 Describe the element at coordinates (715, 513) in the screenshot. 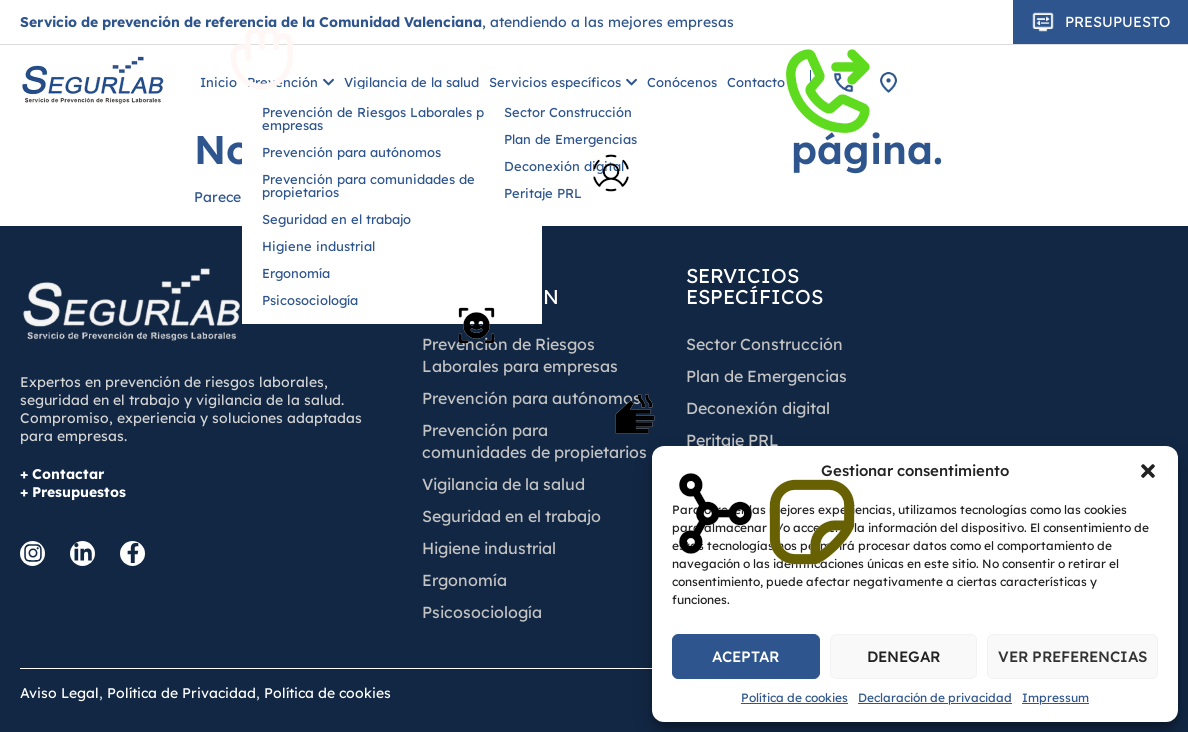

I see `select or switch AI model` at that location.